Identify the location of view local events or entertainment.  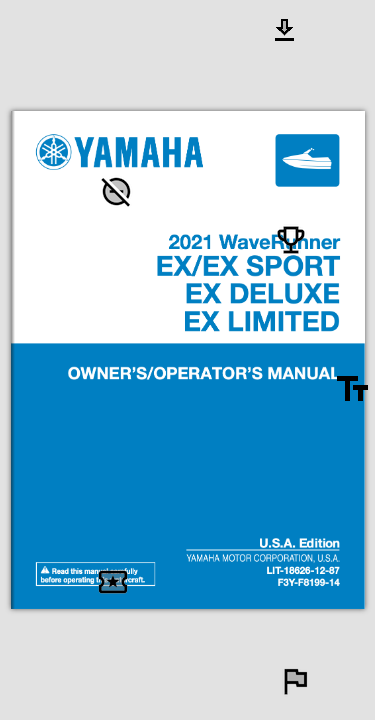
(113, 582).